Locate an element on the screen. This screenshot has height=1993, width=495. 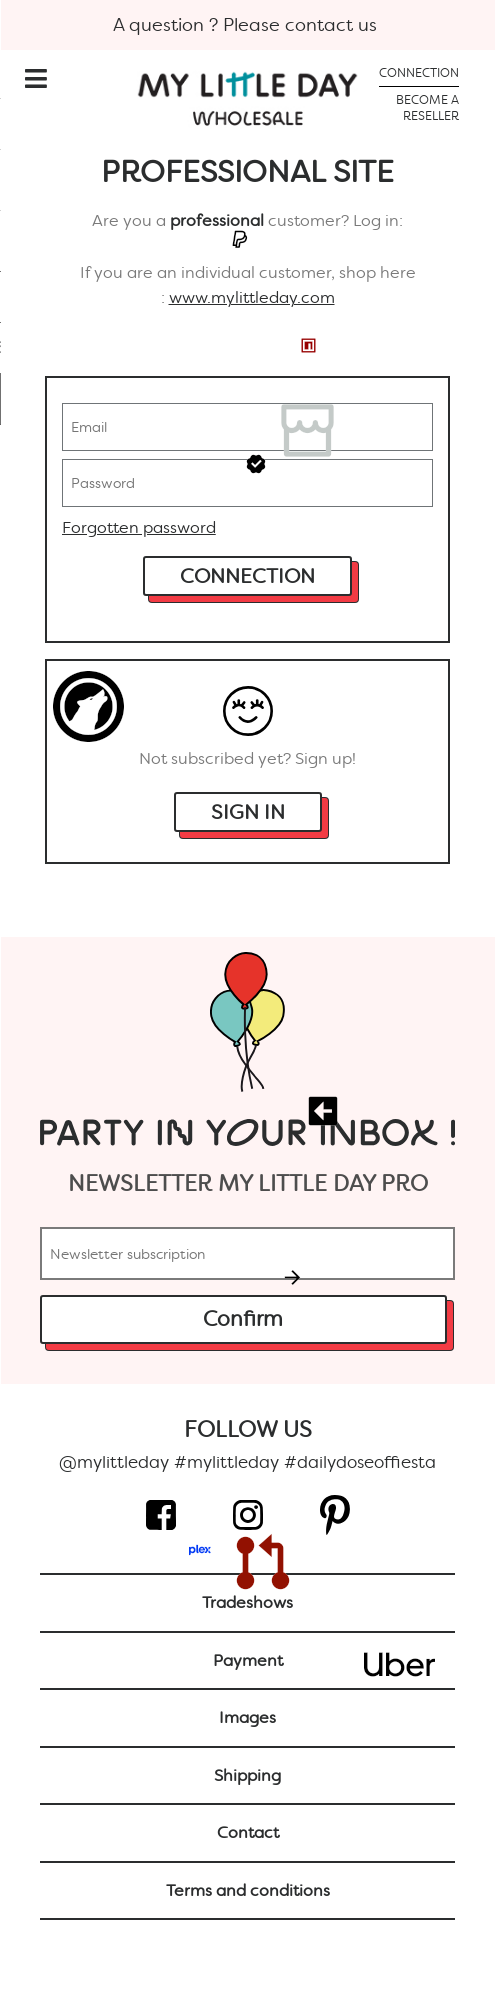
go back to the previous screen is located at coordinates (323, 1111).